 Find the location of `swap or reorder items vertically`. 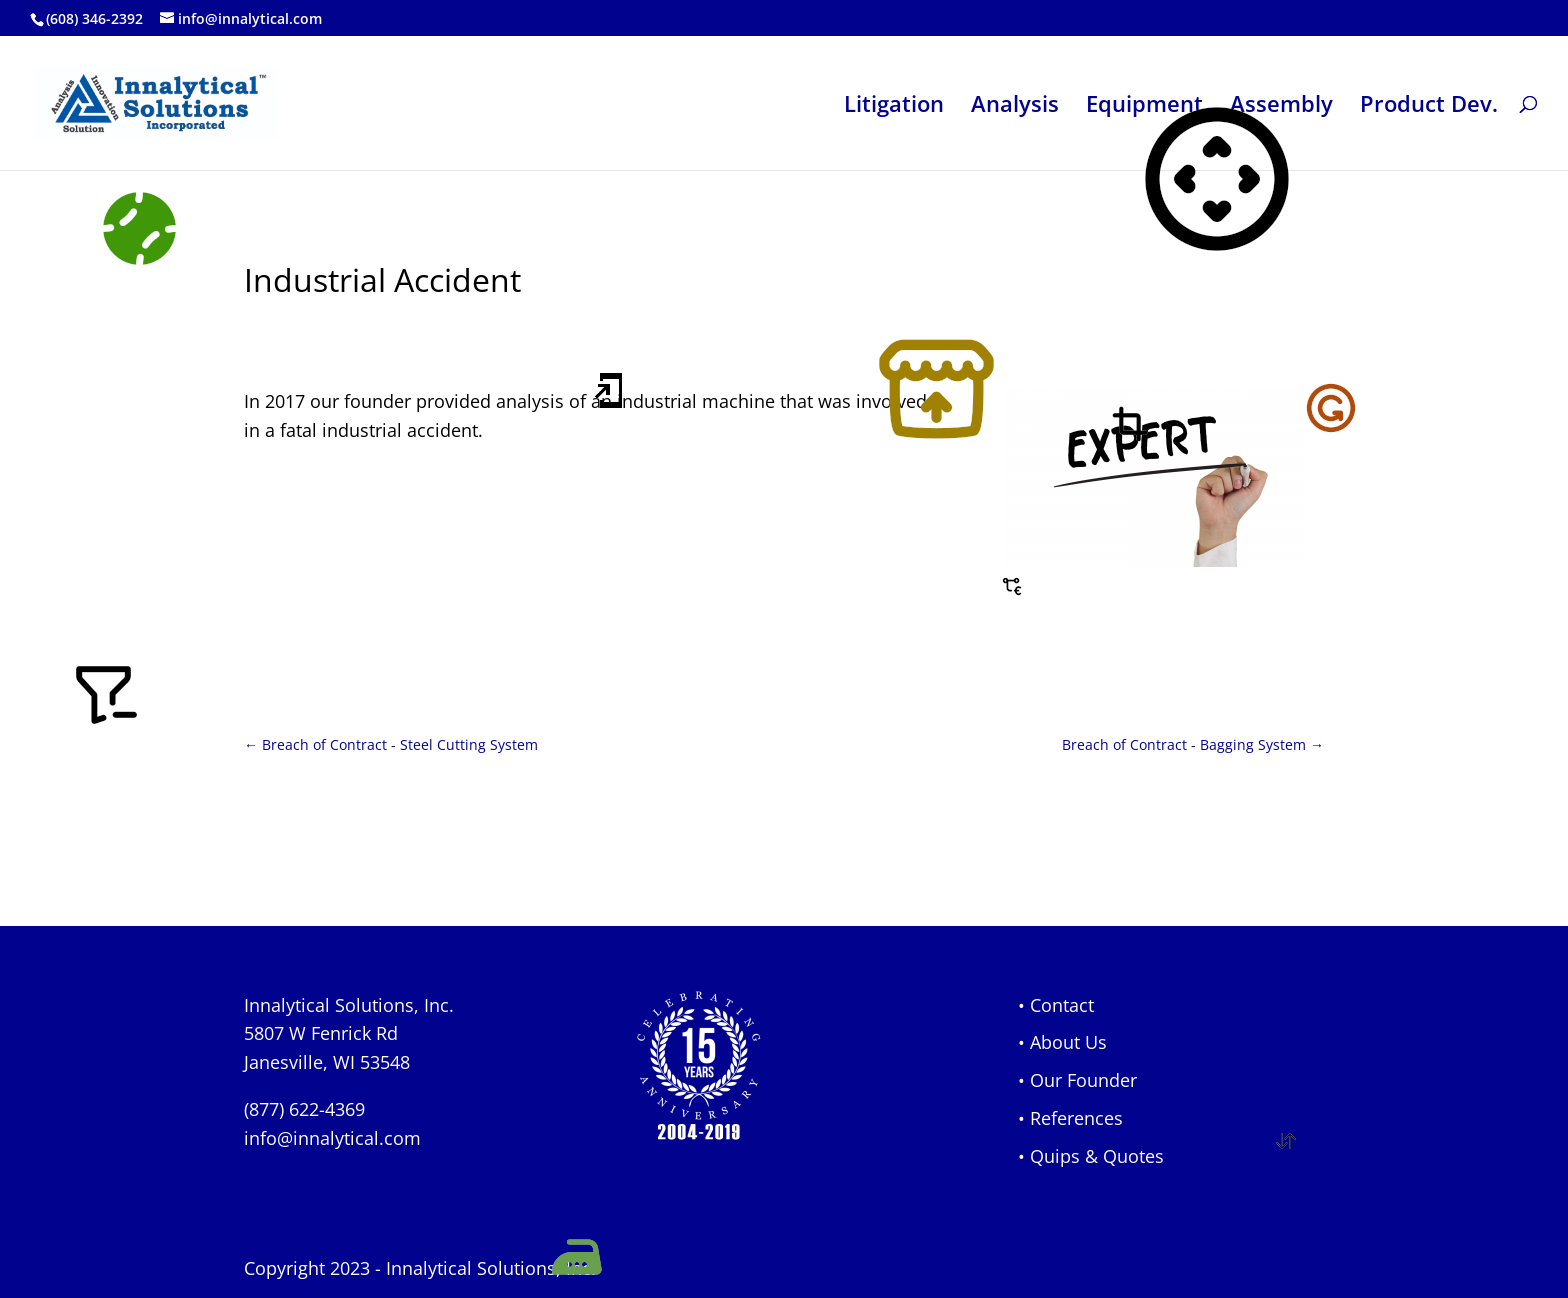

swap or reorder items vertically is located at coordinates (1286, 1141).